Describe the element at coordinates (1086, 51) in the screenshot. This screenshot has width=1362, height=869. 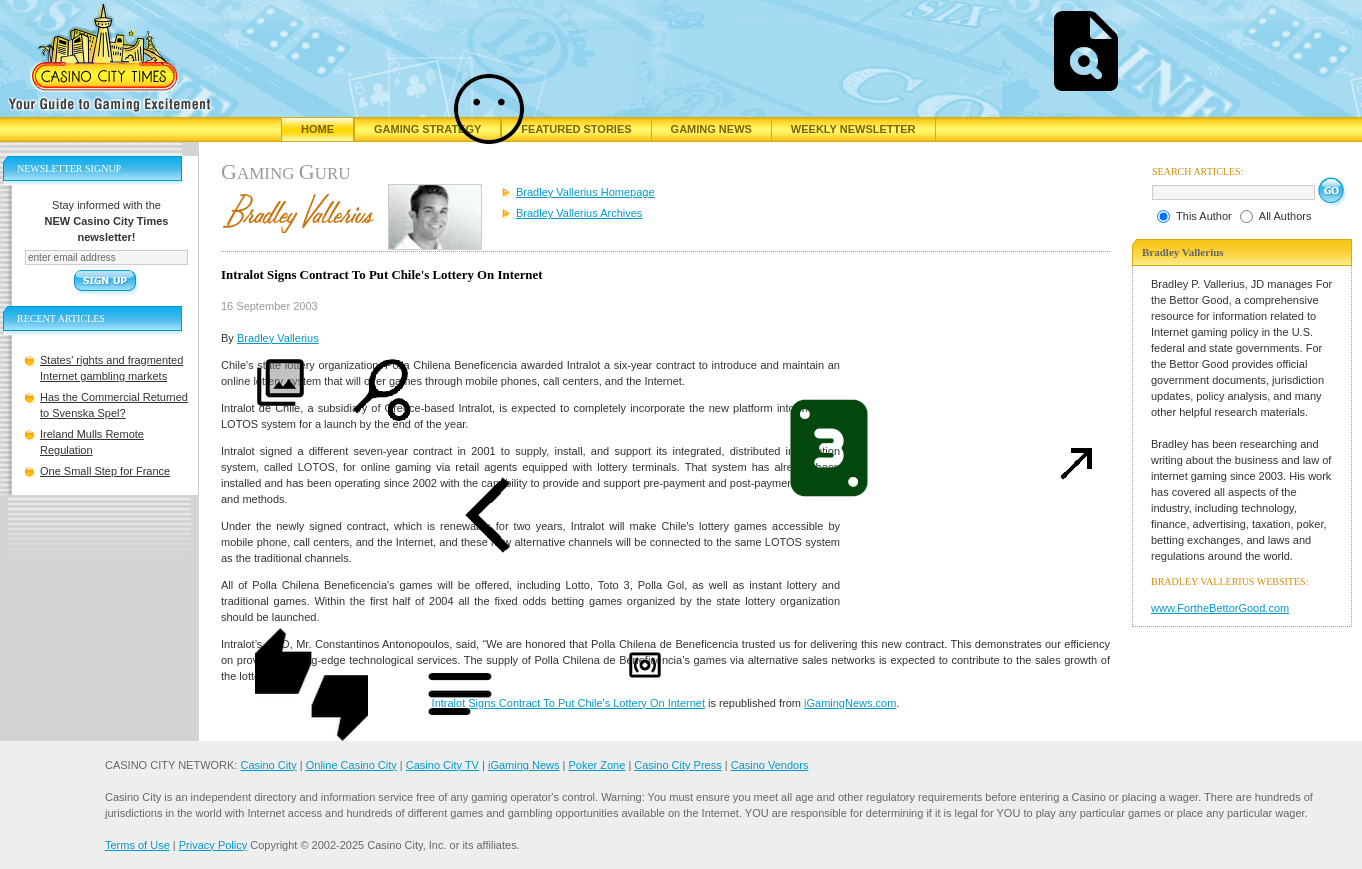
I see `search within document` at that location.